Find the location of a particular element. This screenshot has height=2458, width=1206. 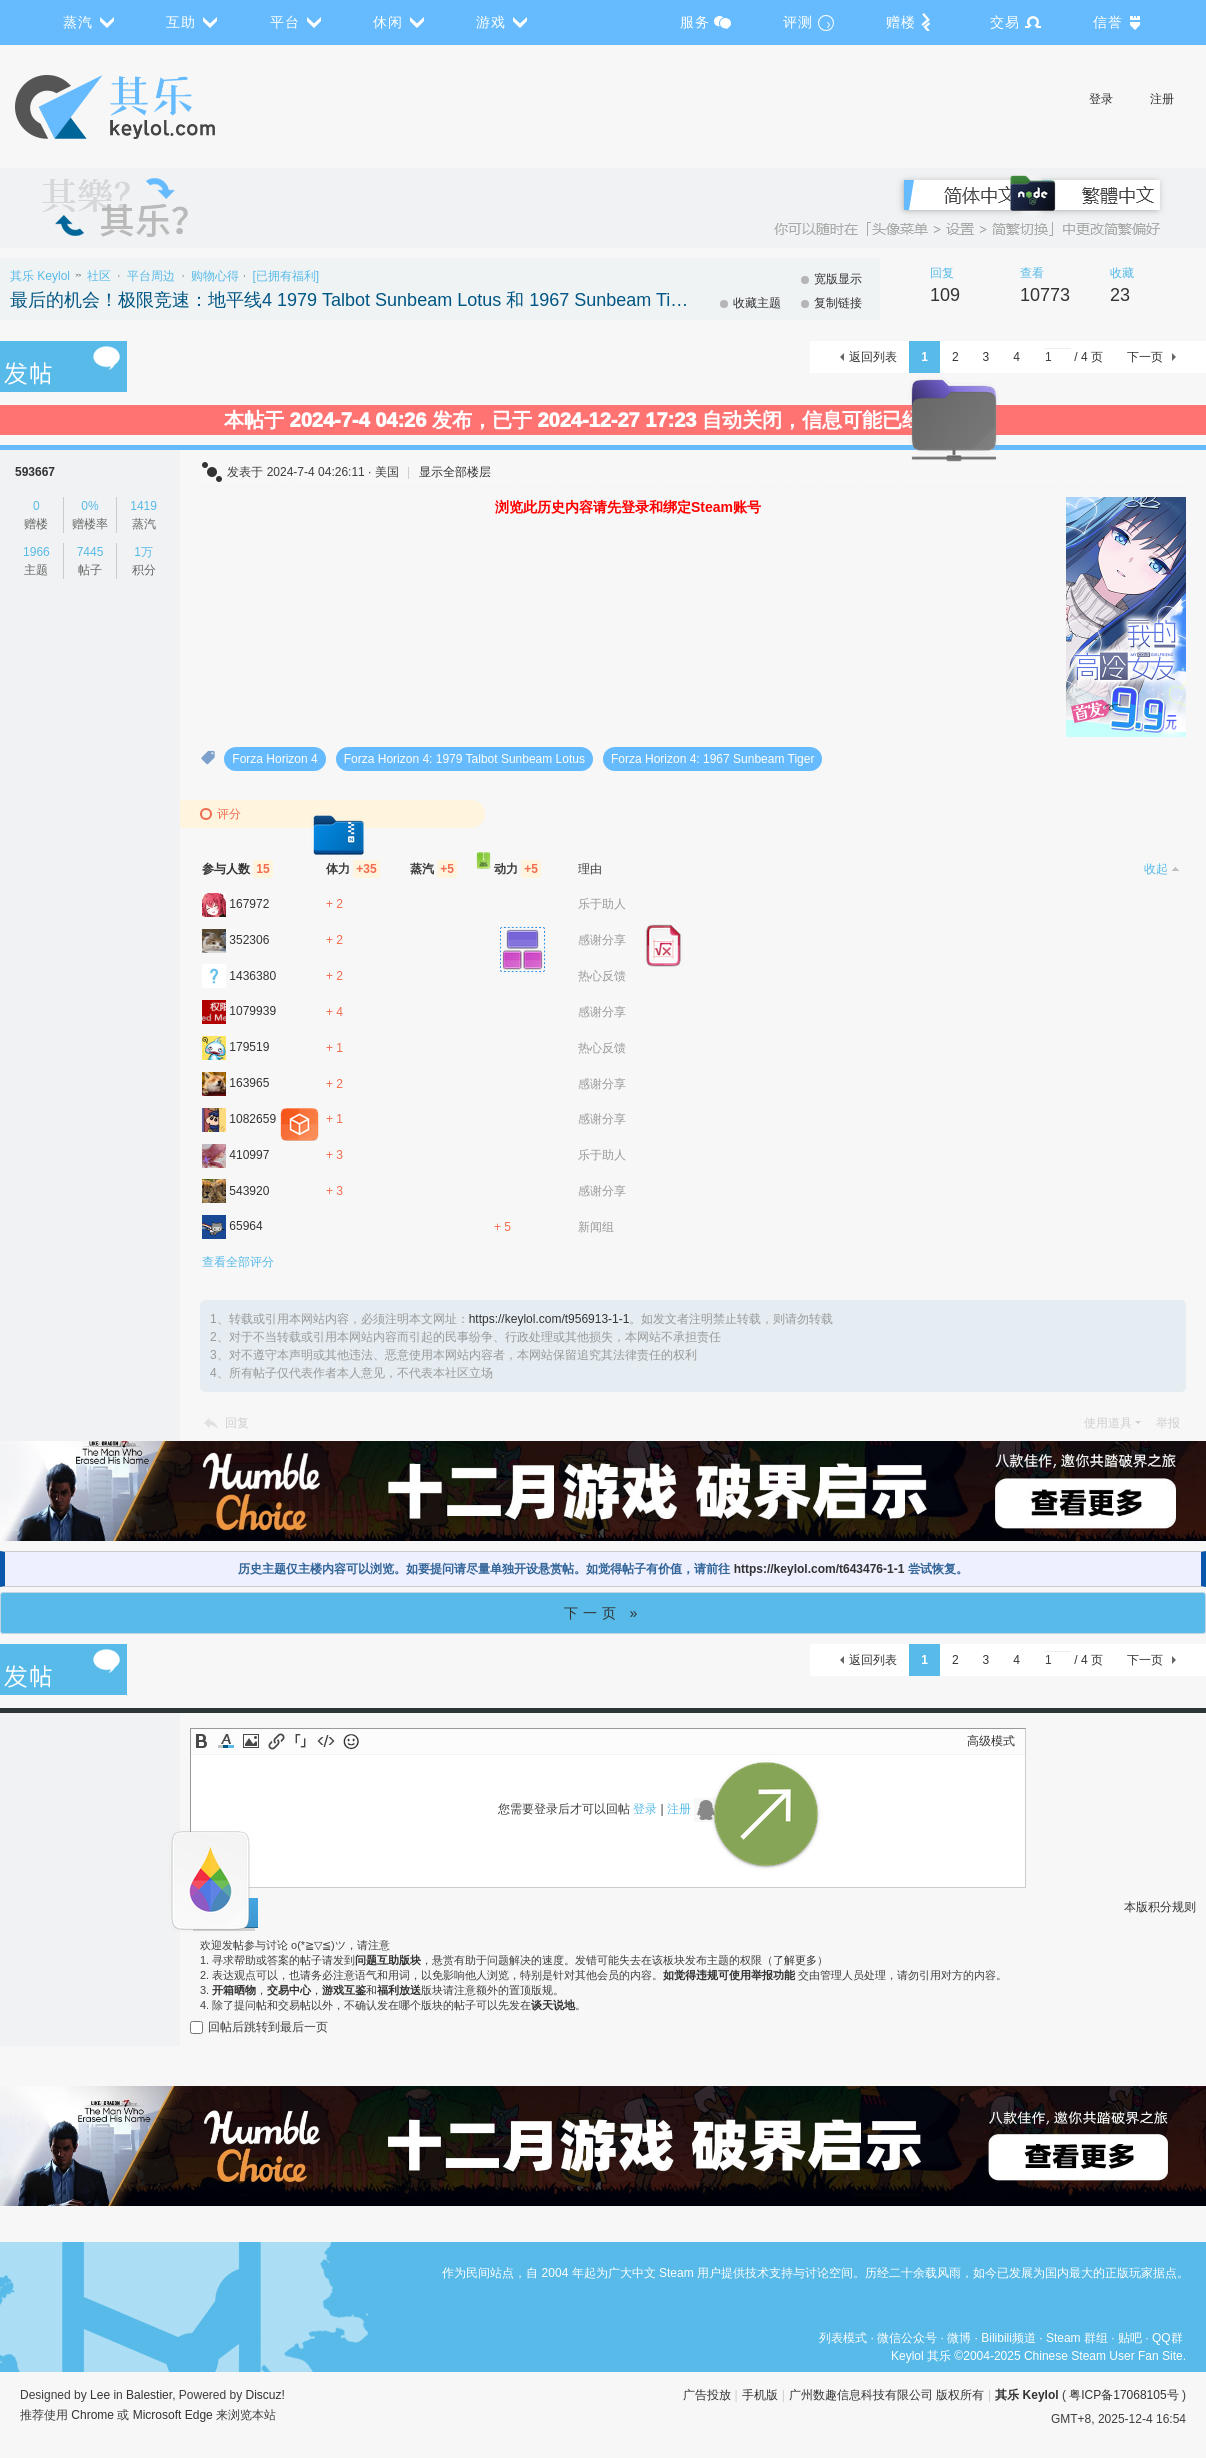

open a 3D model file is located at coordinates (299, 1123).